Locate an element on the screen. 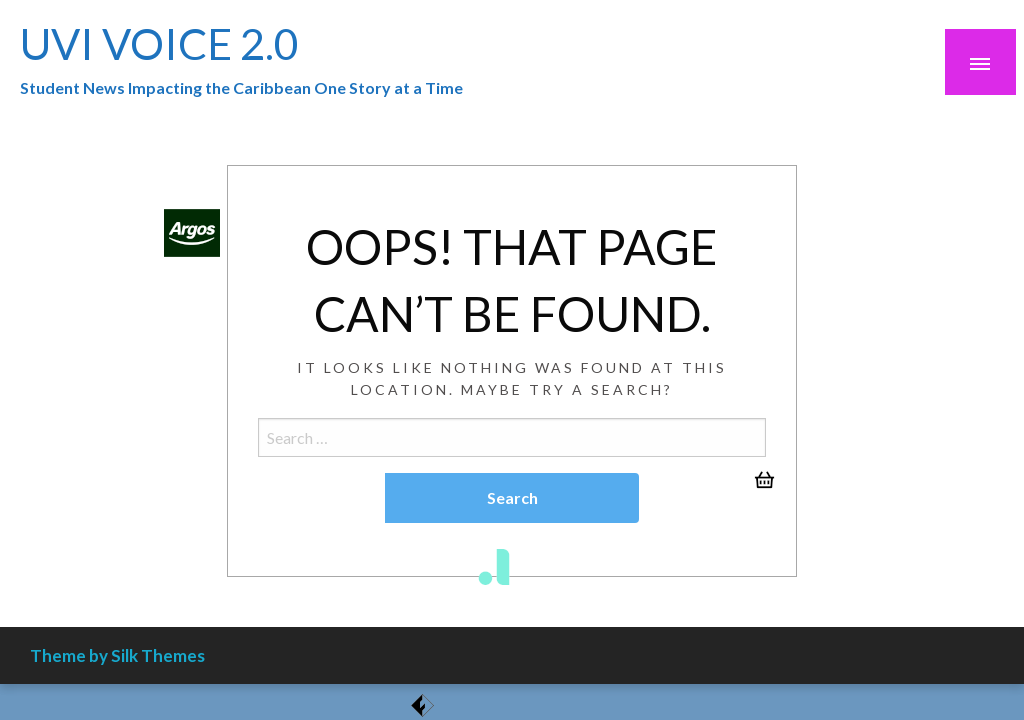 This screenshot has height=720, width=1024. flashforge brand logo is located at coordinates (422, 705).